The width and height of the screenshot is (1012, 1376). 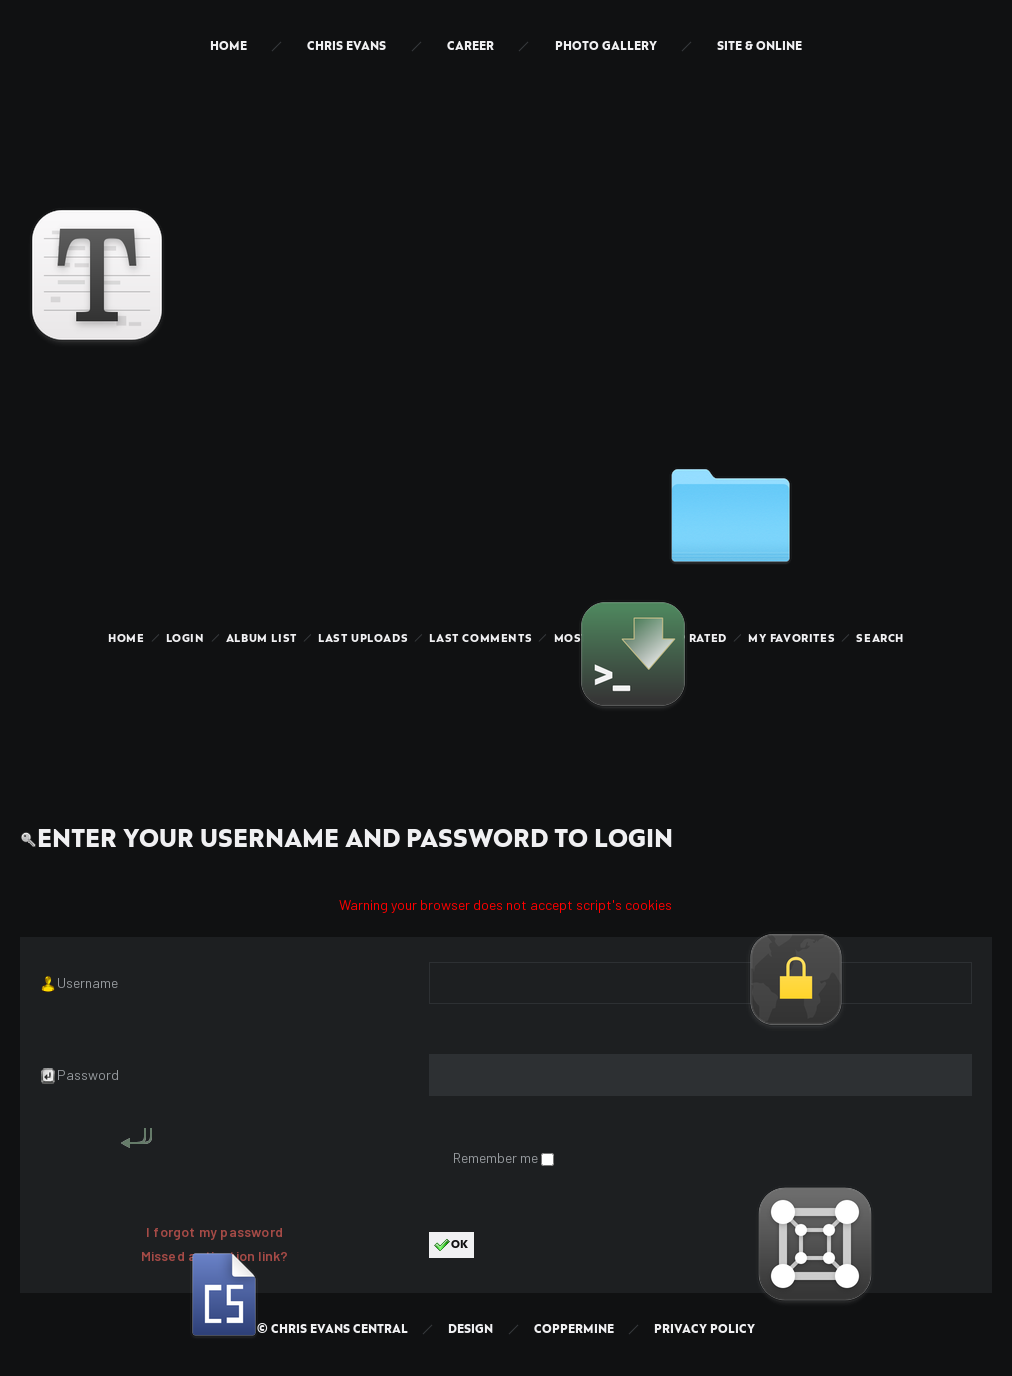 What do you see at coordinates (97, 275) in the screenshot?
I see `open typora markdown editor` at bounding box center [97, 275].